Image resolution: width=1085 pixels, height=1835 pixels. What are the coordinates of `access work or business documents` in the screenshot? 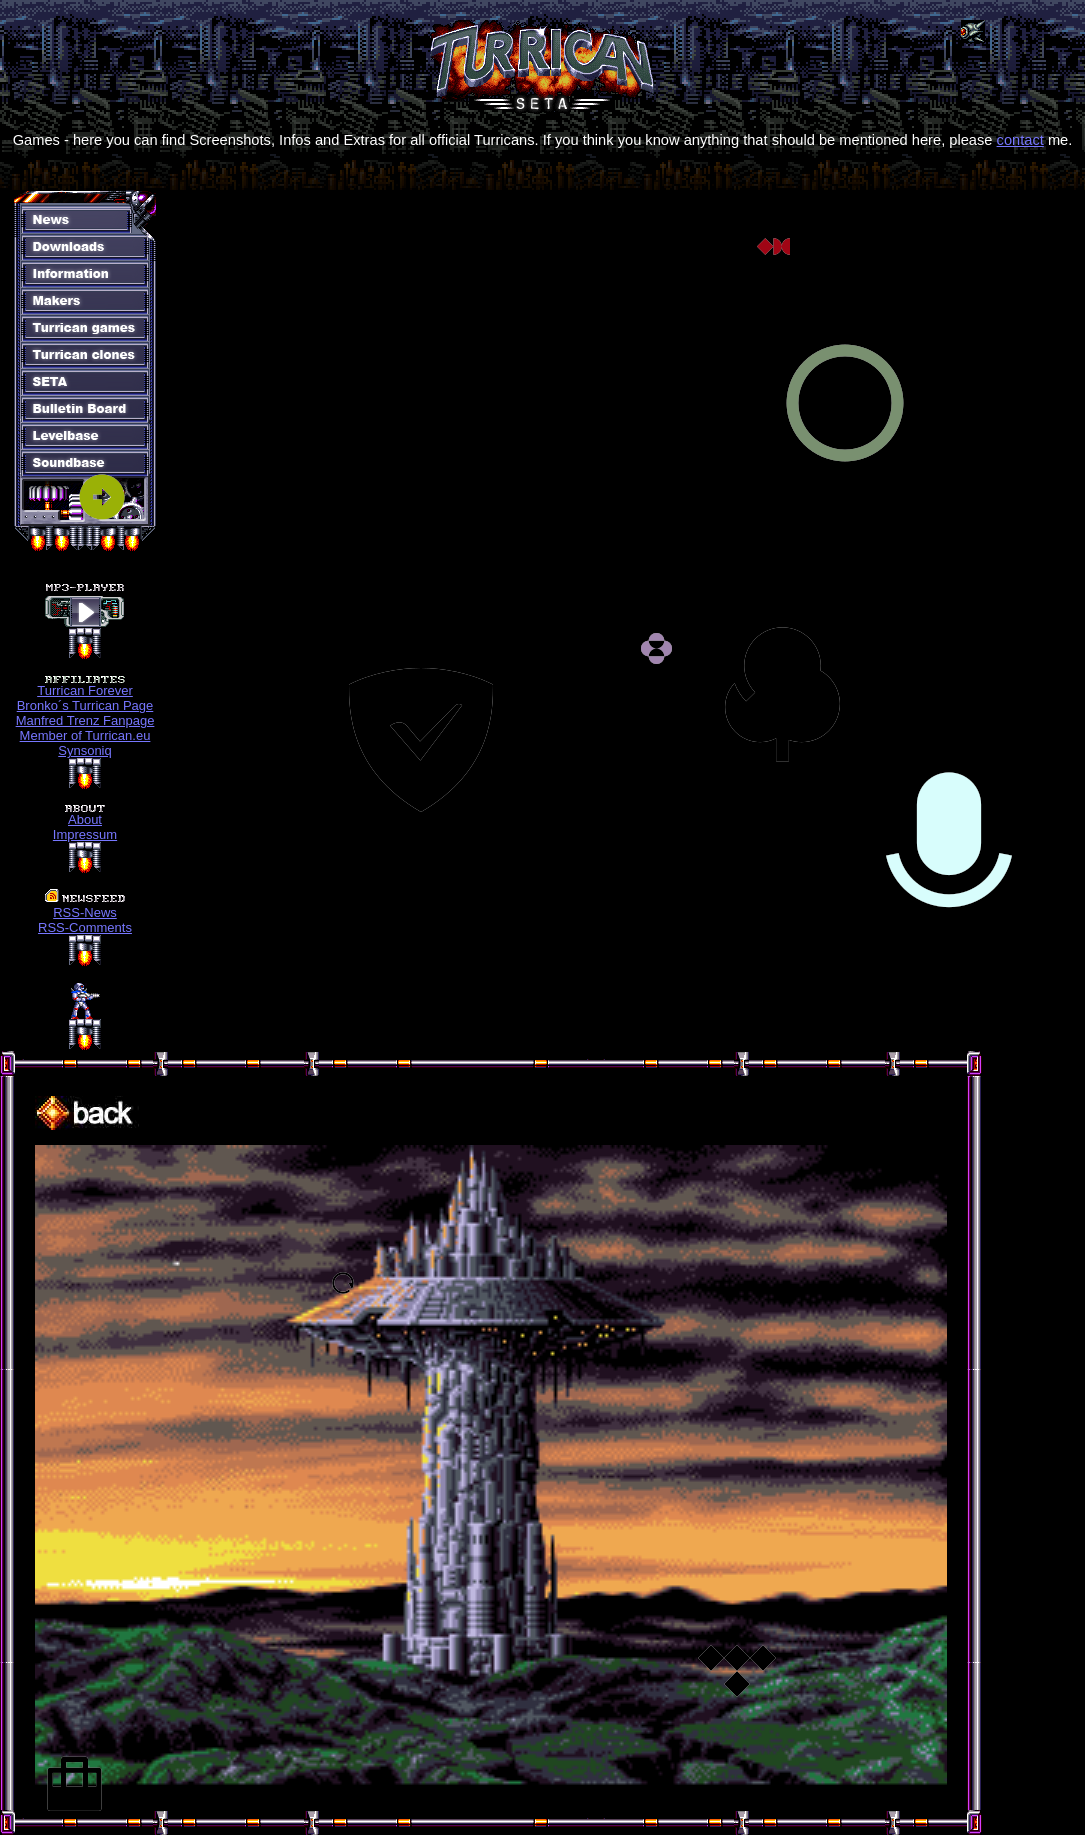 It's located at (74, 1786).